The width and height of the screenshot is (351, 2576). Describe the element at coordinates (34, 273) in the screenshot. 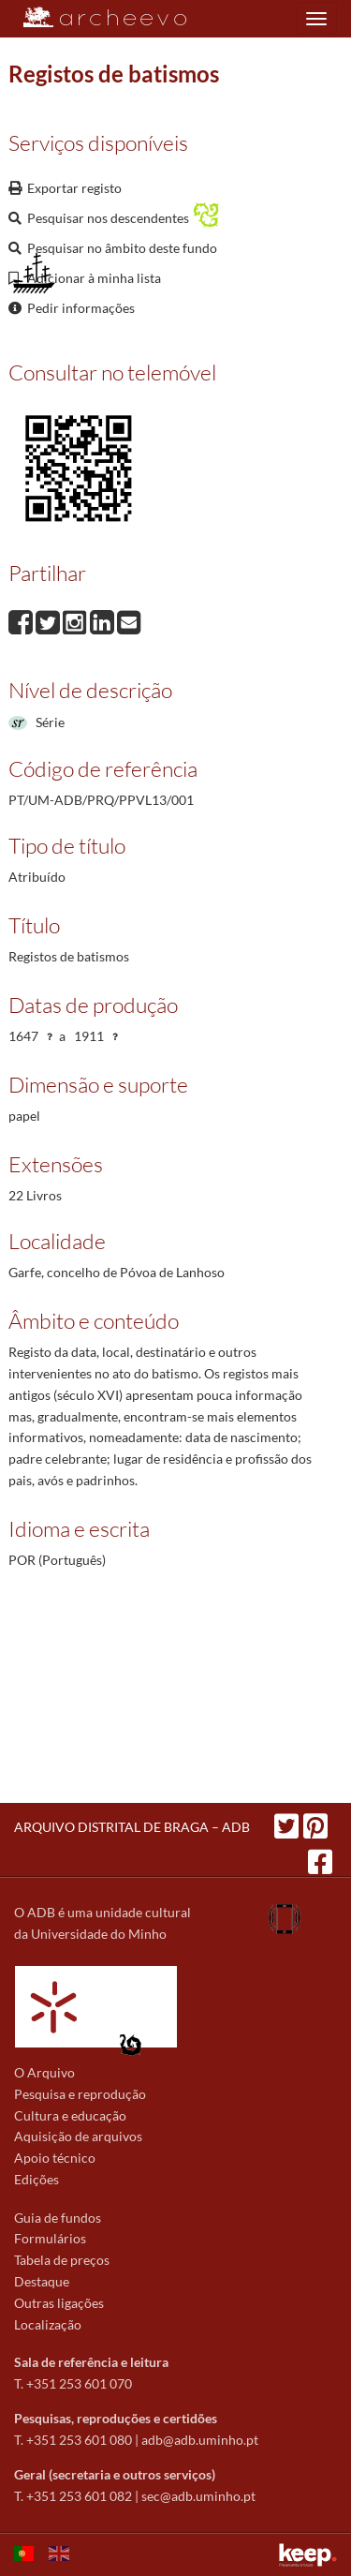

I see `select galley ship unit in strategy game` at that location.